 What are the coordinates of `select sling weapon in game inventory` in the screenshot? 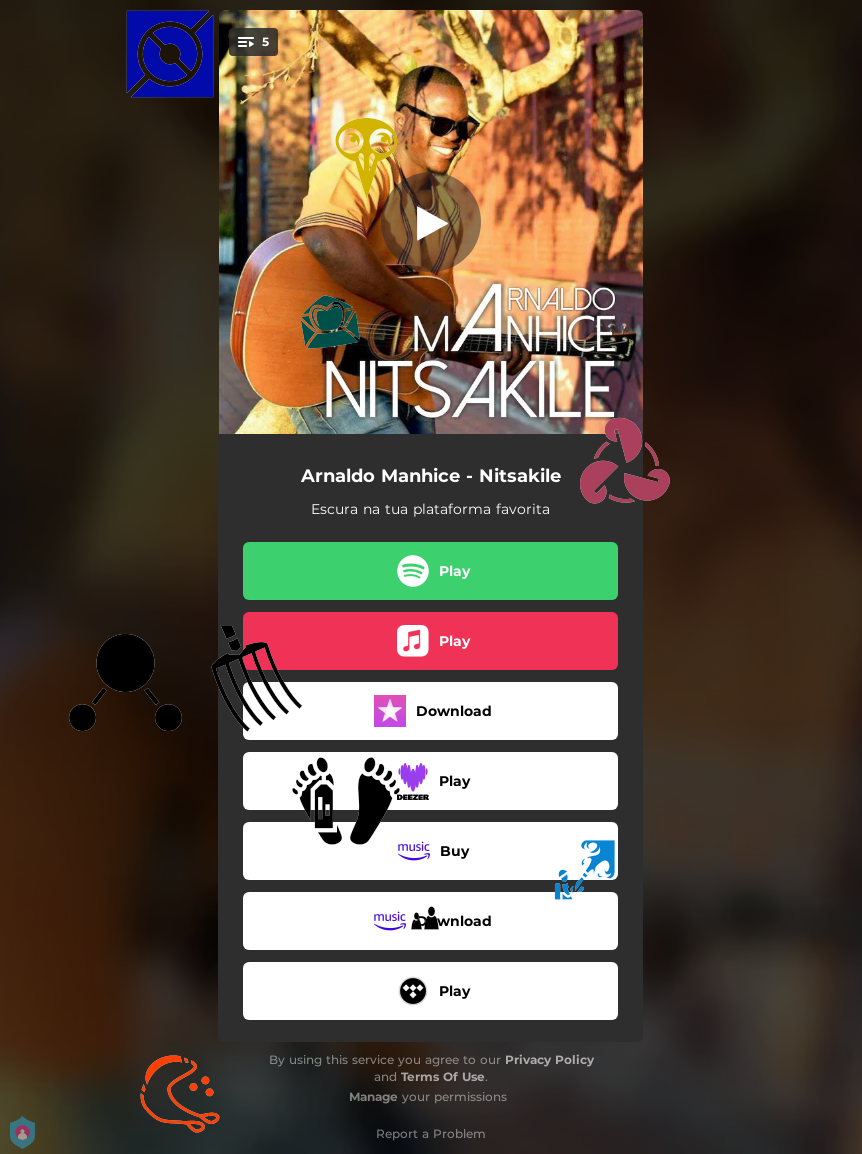 It's located at (180, 1094).